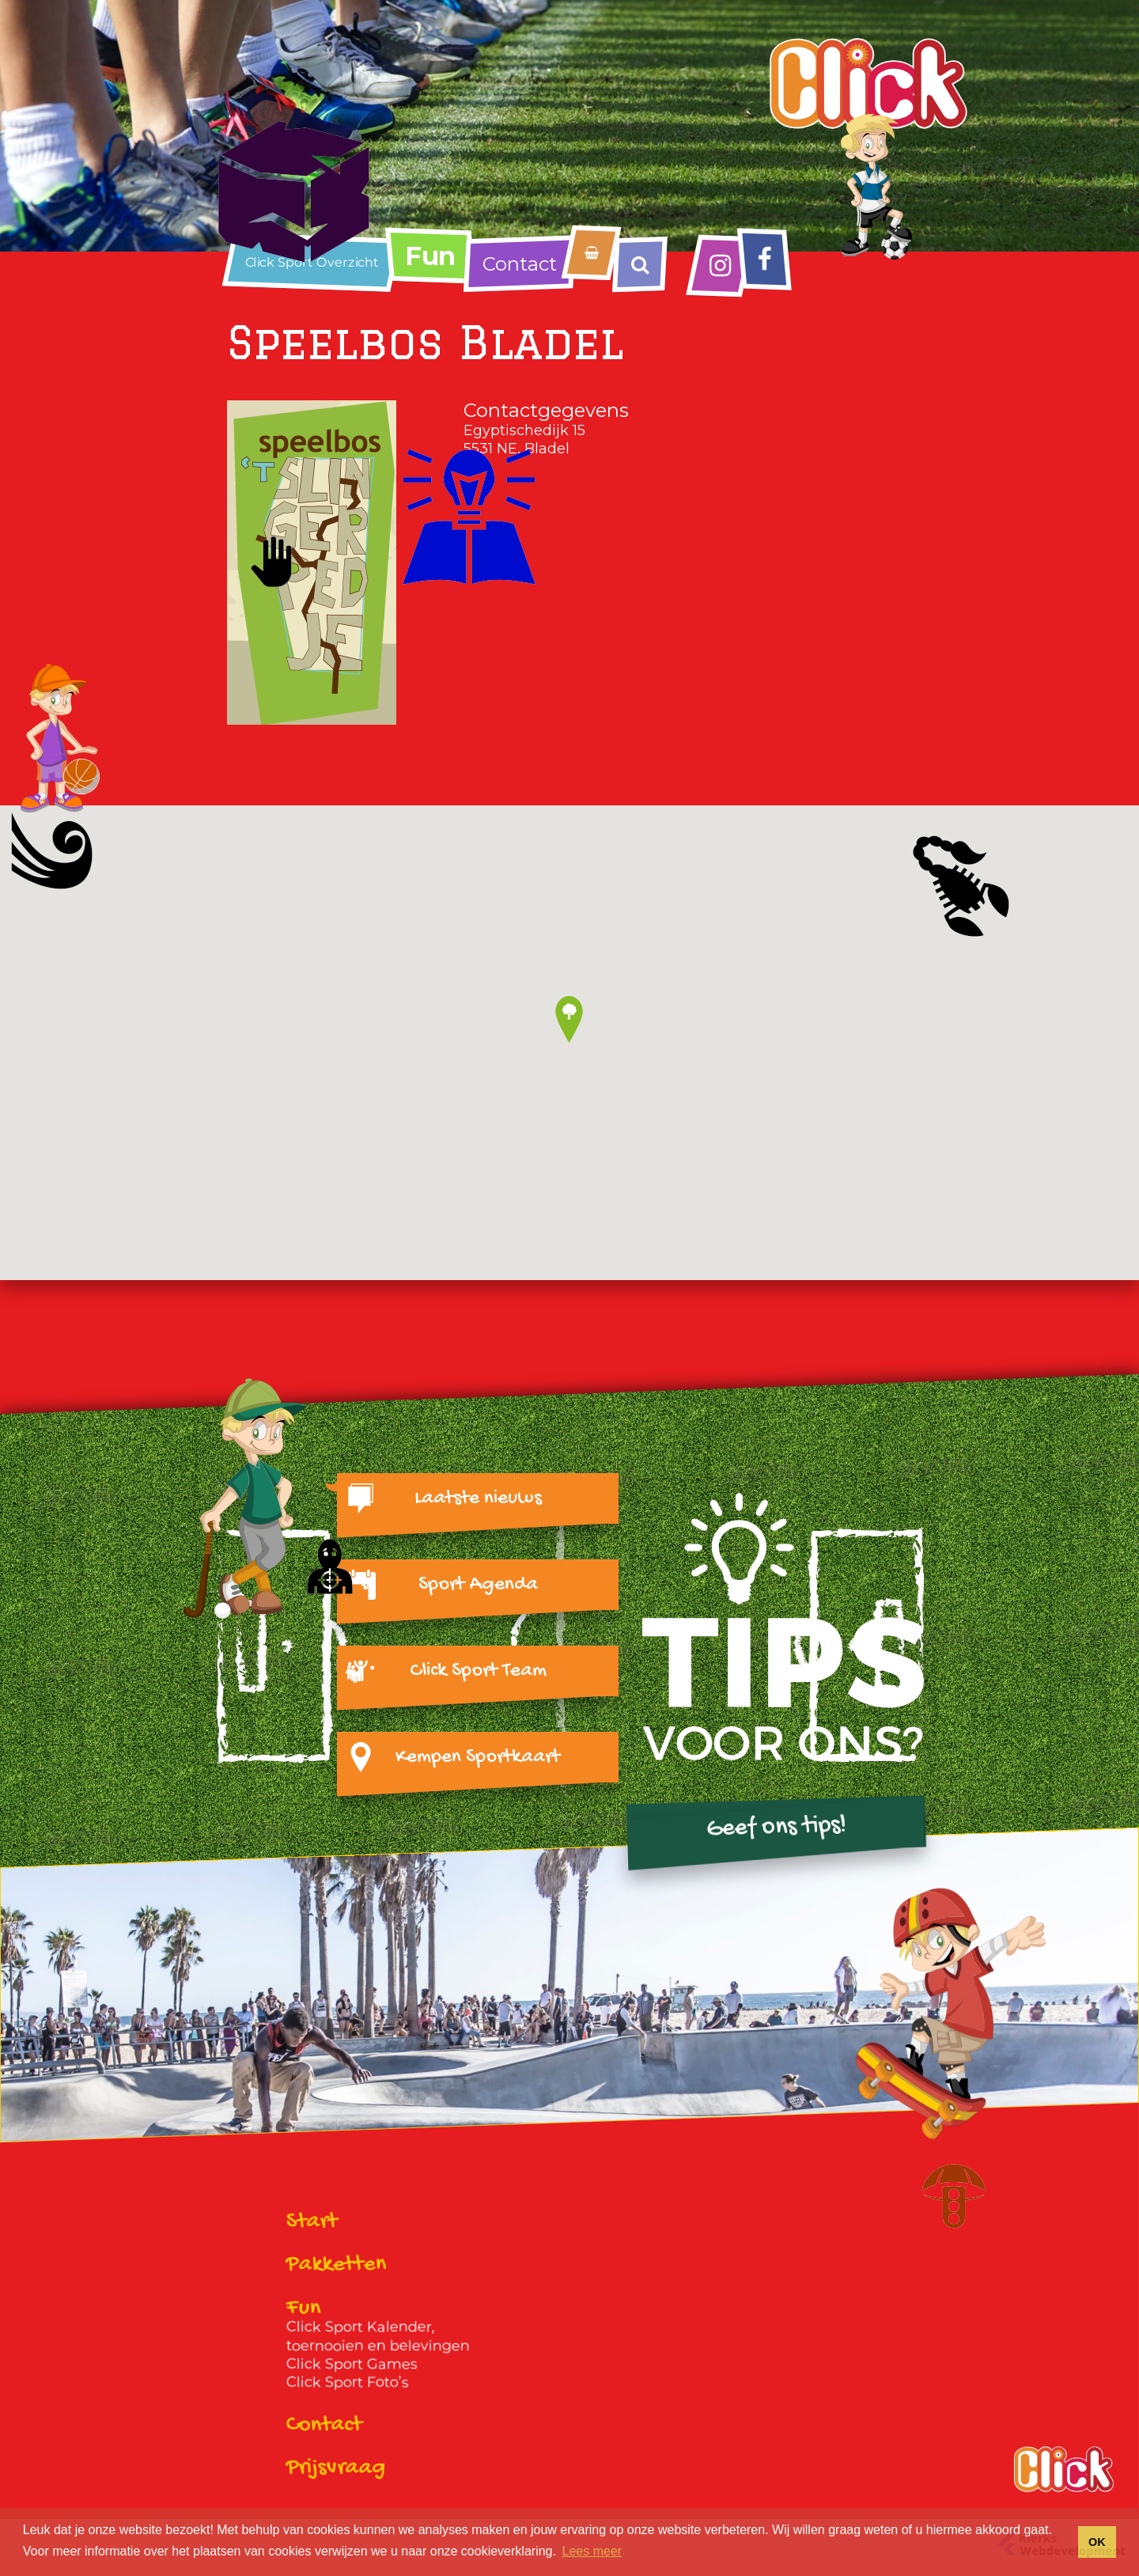 This screenshot has height=2576, width=1139. Describe the element at coordinates (271, 562) in the screenshot. I see `stop or pause current action` at that location.